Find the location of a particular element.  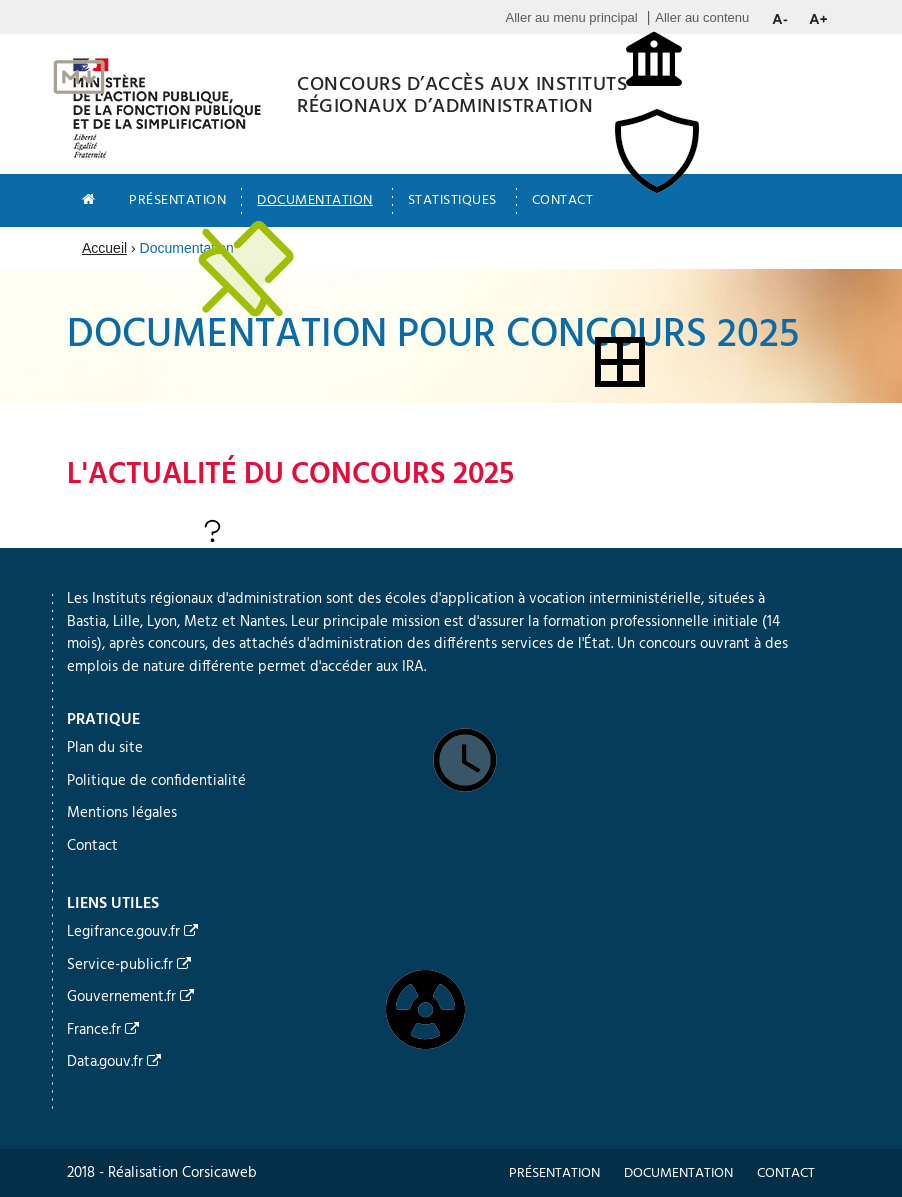

access help or support is located at coordinates (212, 530).